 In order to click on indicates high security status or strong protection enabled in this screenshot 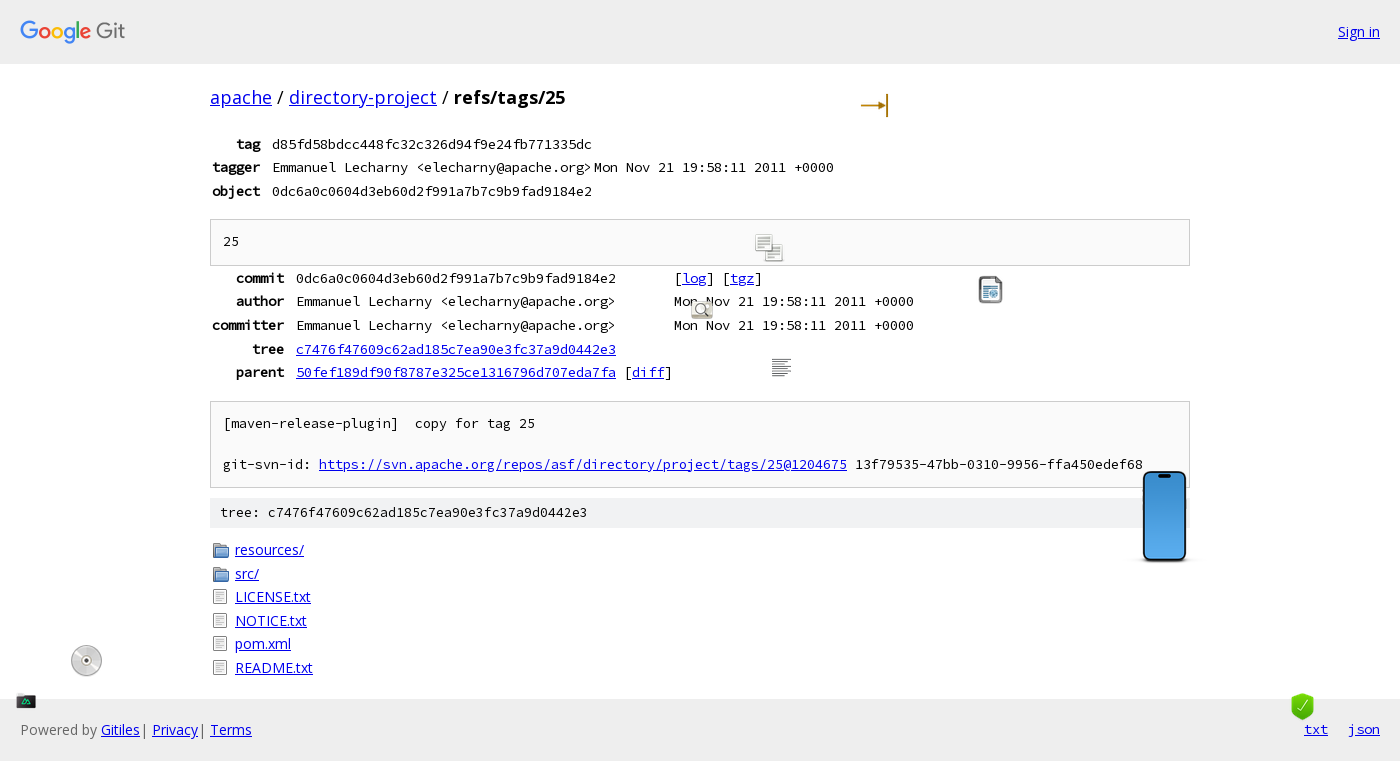, I will do `click(1302, 707)`.